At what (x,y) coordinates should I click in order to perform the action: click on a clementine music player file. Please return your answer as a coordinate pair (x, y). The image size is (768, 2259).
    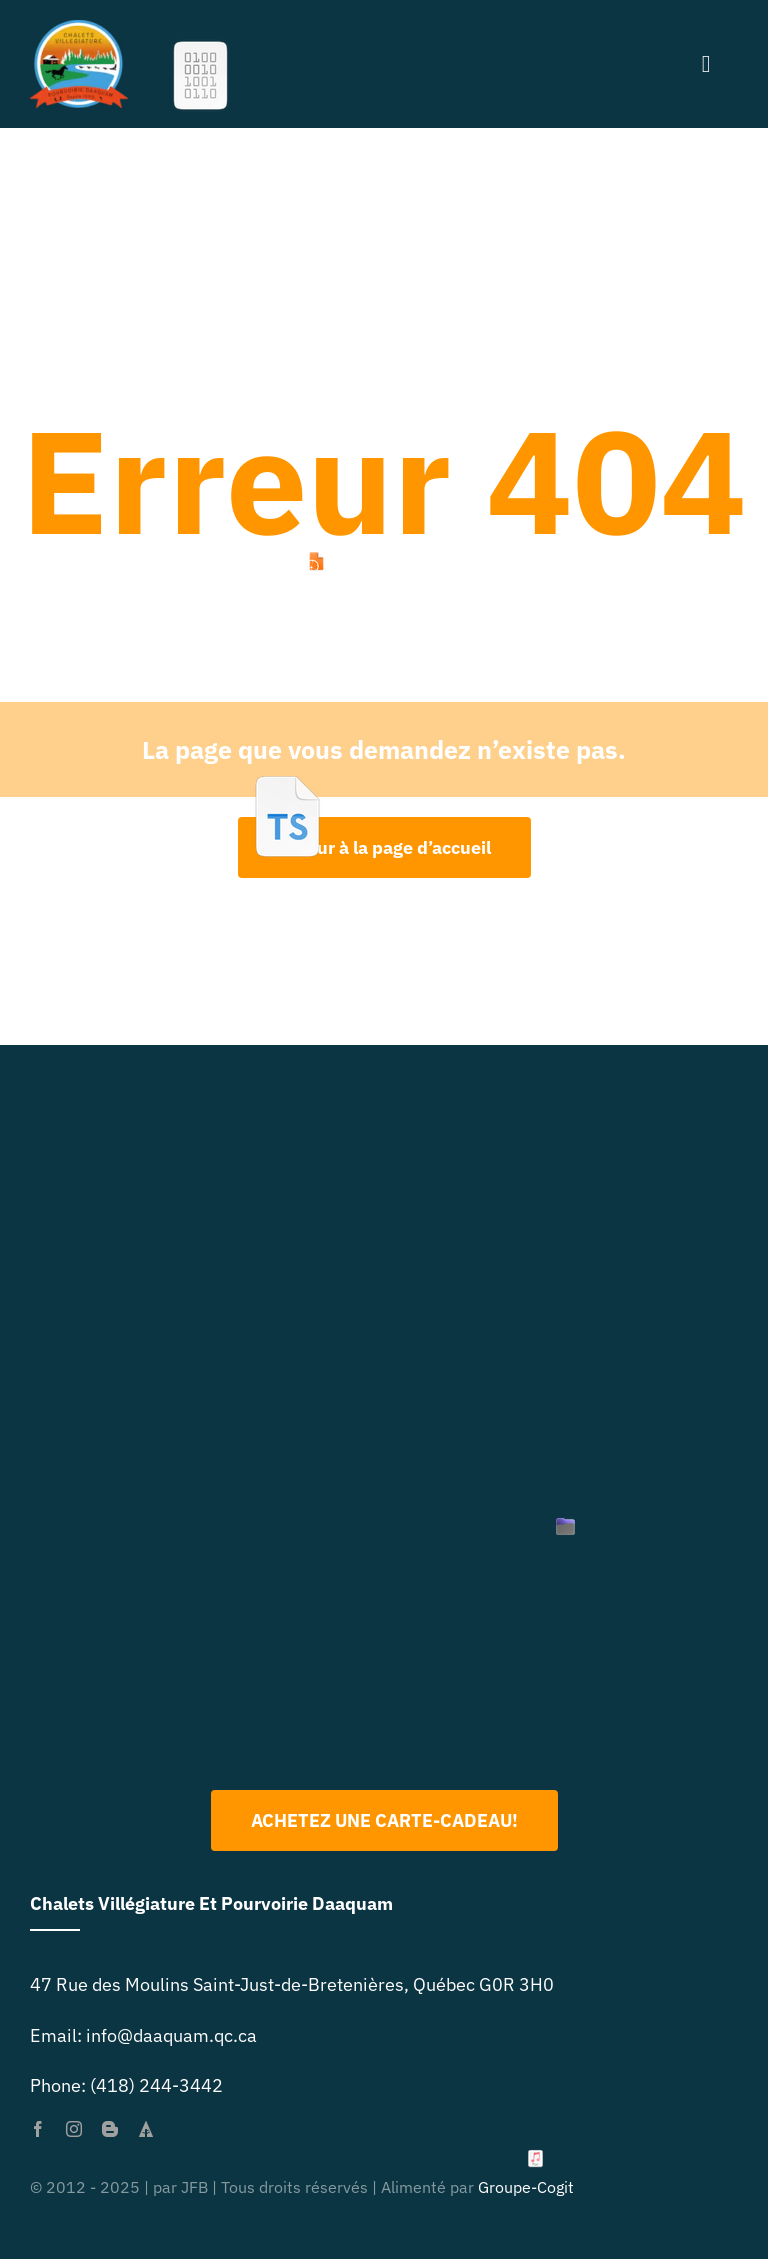
    Looking at the image, I should click on (316, 561).